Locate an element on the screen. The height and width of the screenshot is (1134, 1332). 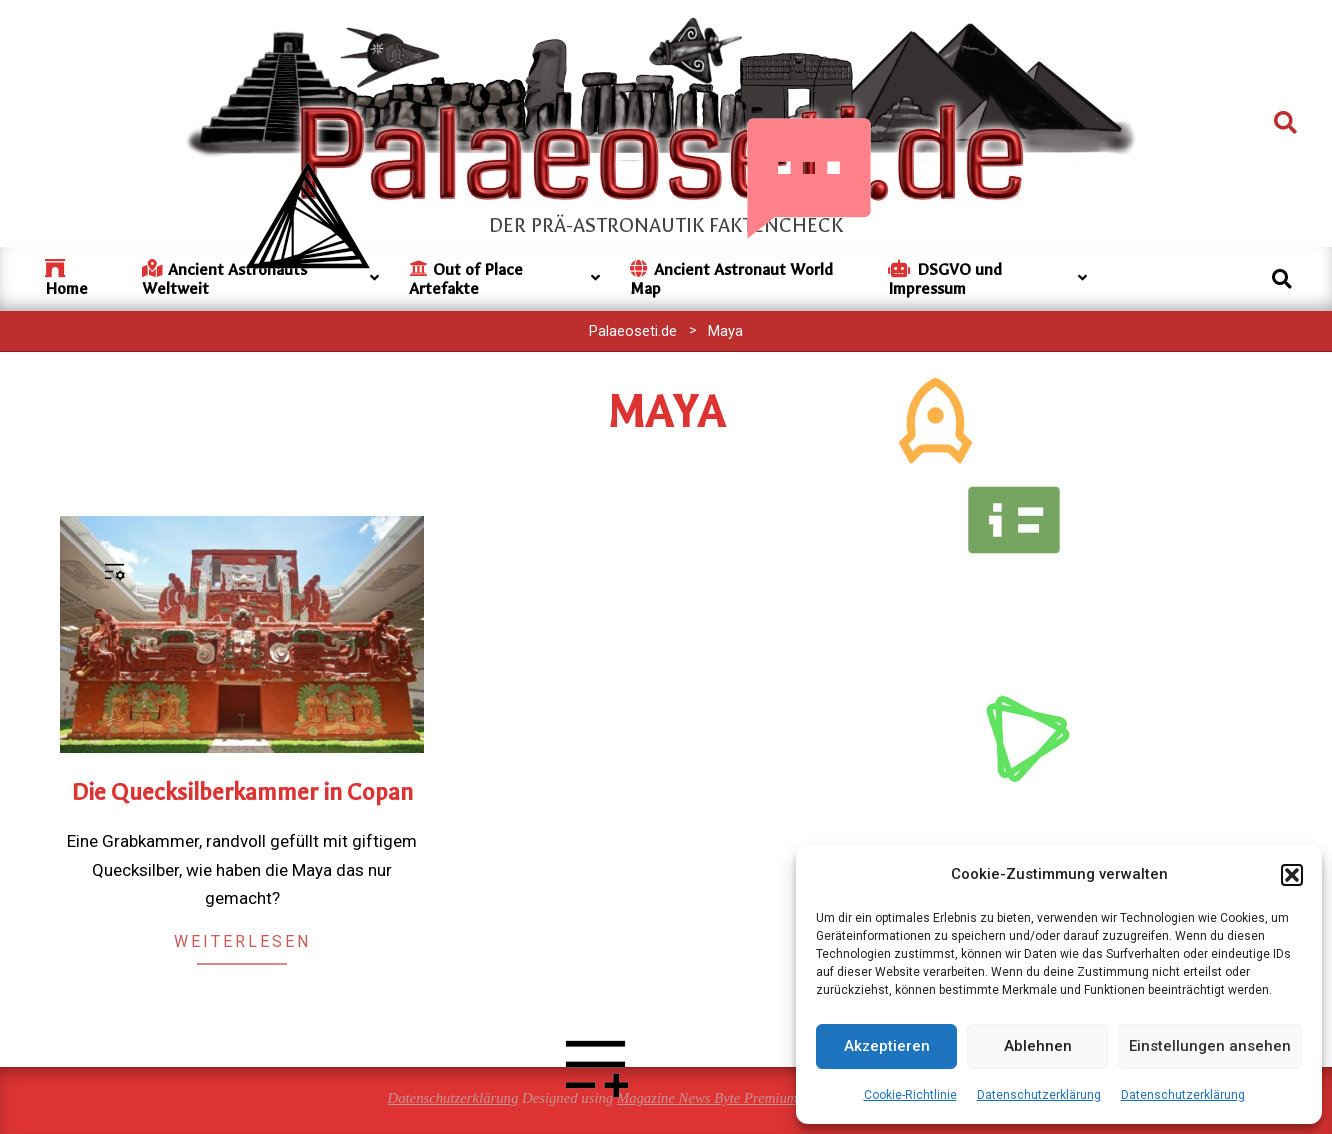
access list or menu settings is located at coordinates (114, 571).